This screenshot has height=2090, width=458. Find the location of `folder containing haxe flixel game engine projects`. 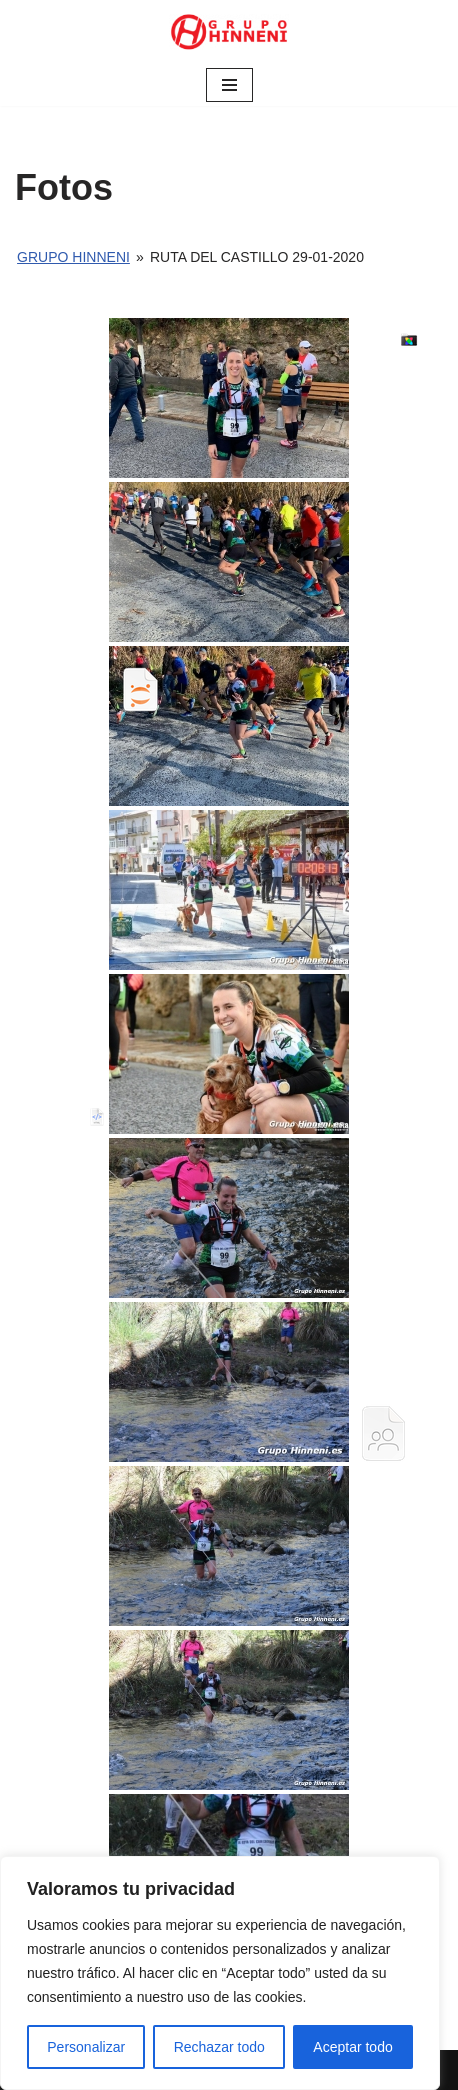

folder containing haxe flixel game engine projects is located at coordinates (409, 340).